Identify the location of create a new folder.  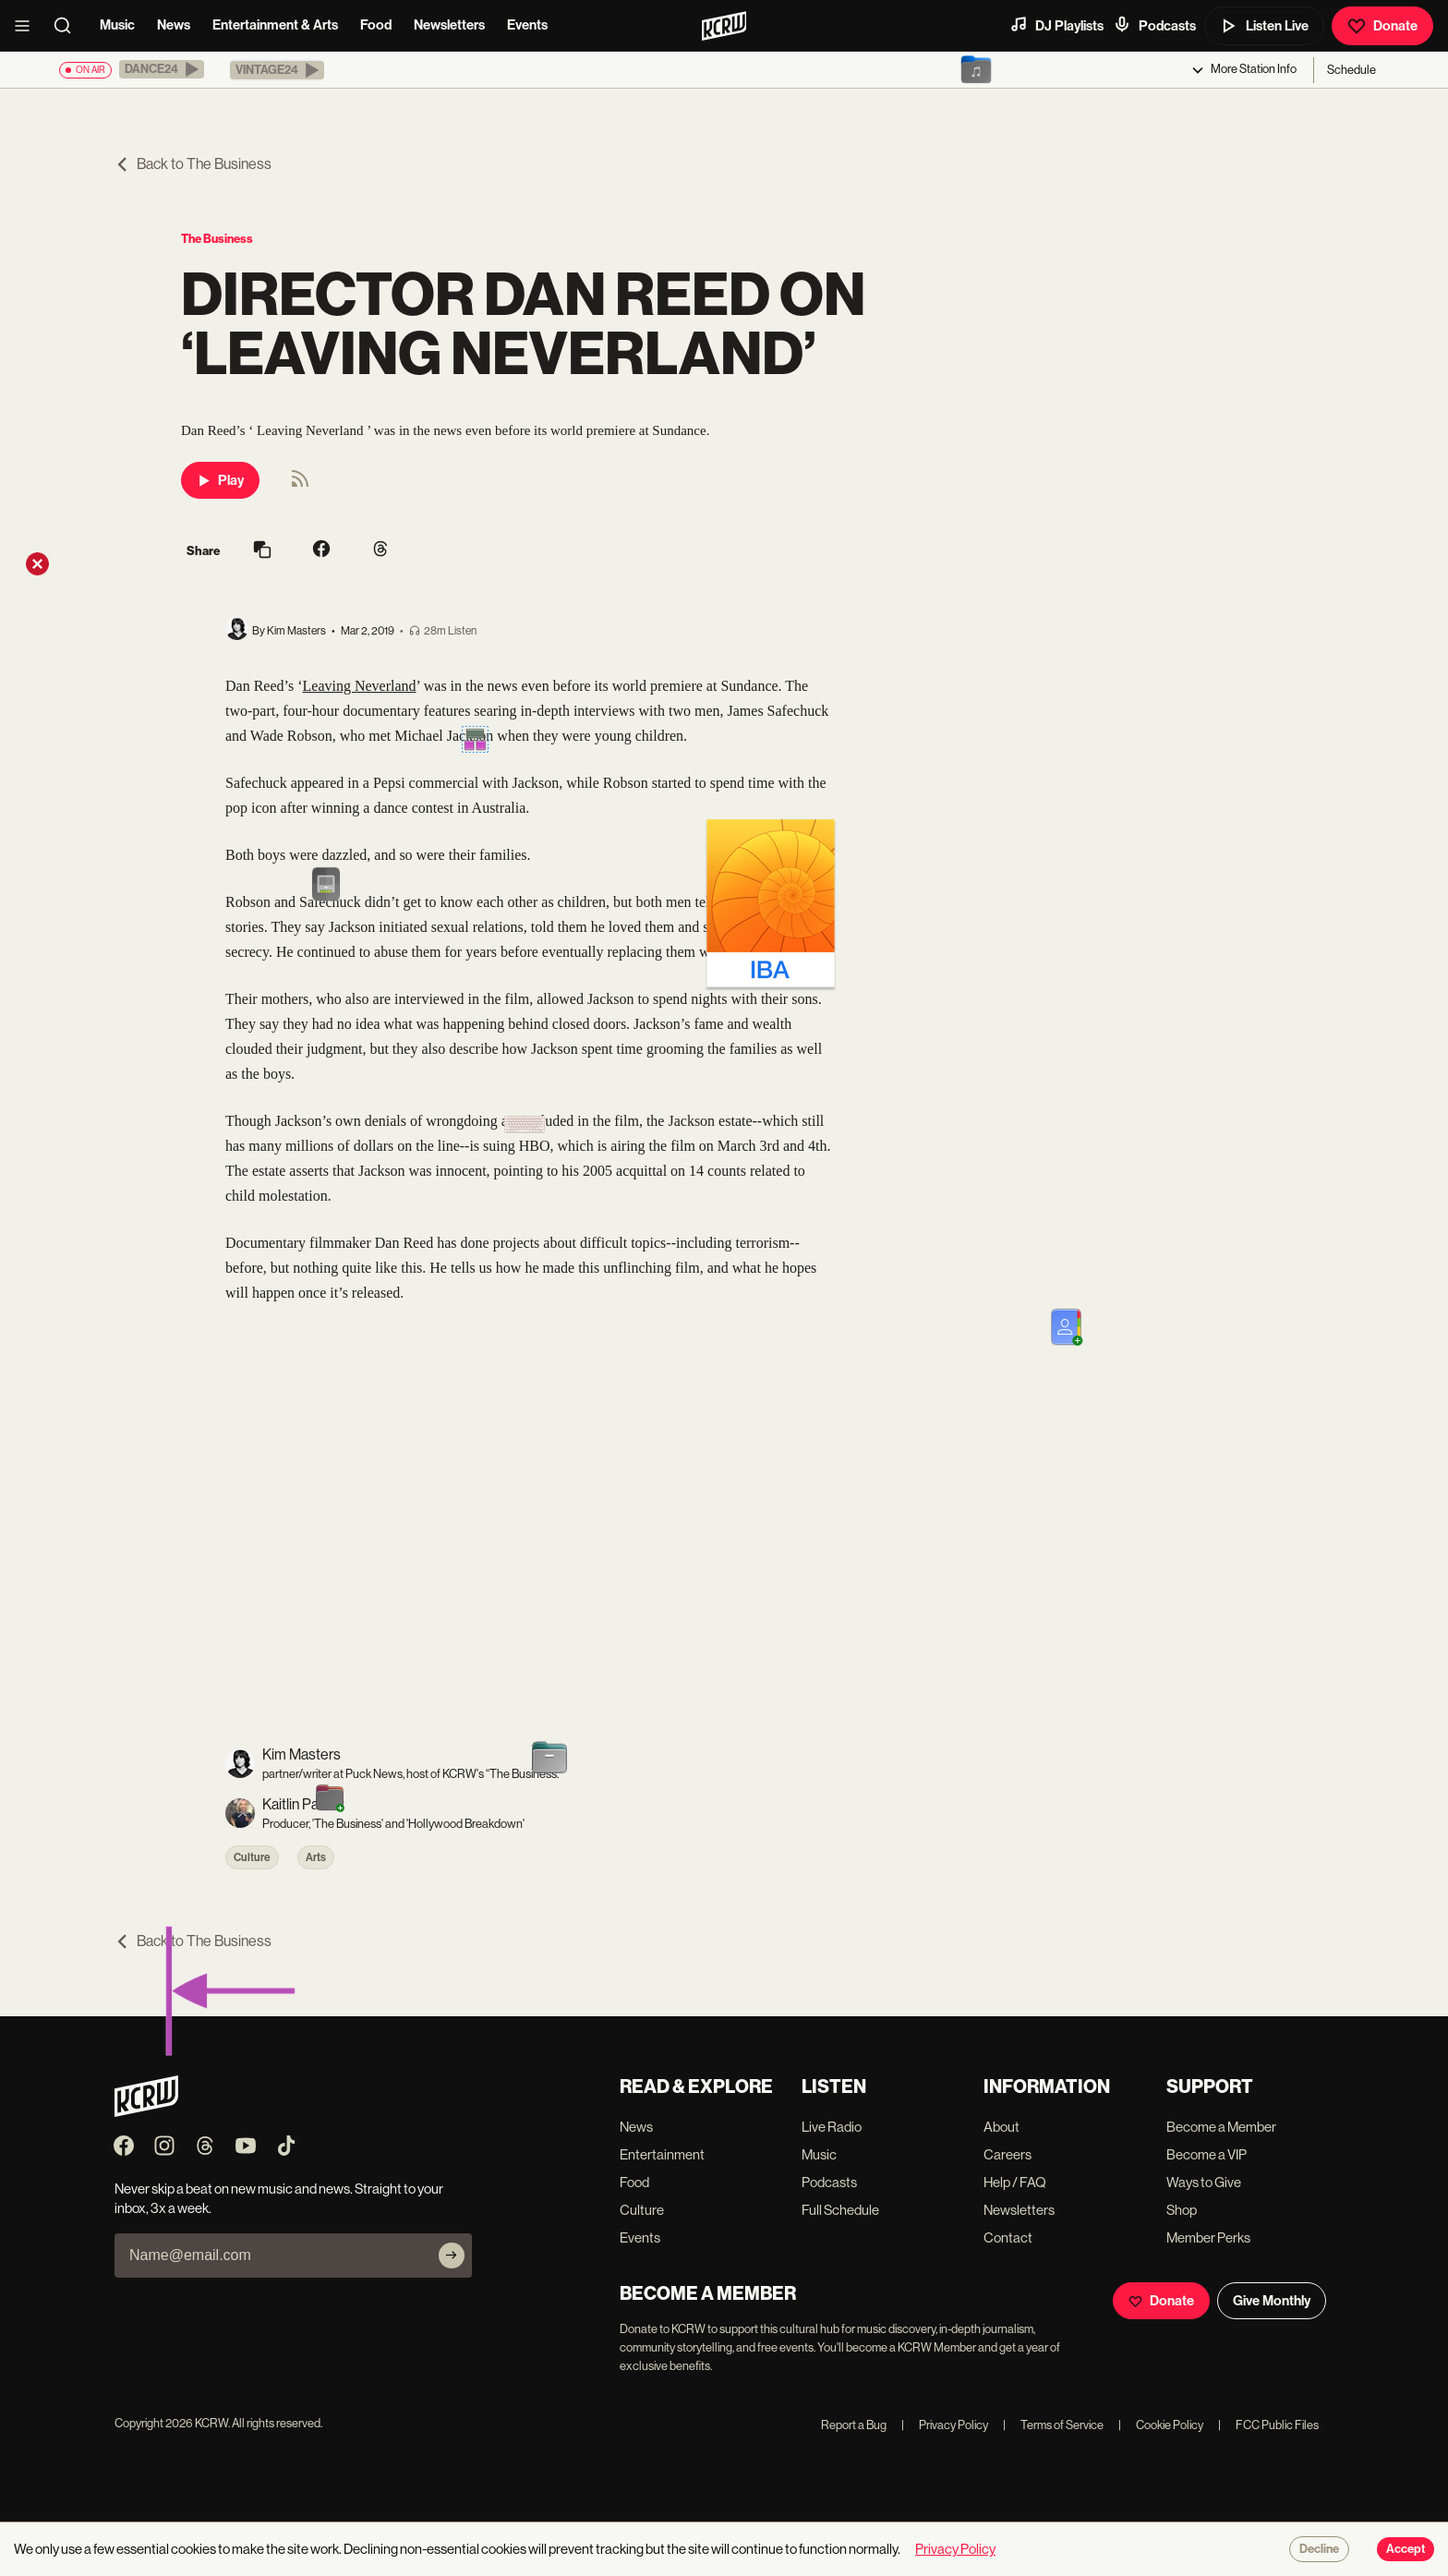
(330, 1797).